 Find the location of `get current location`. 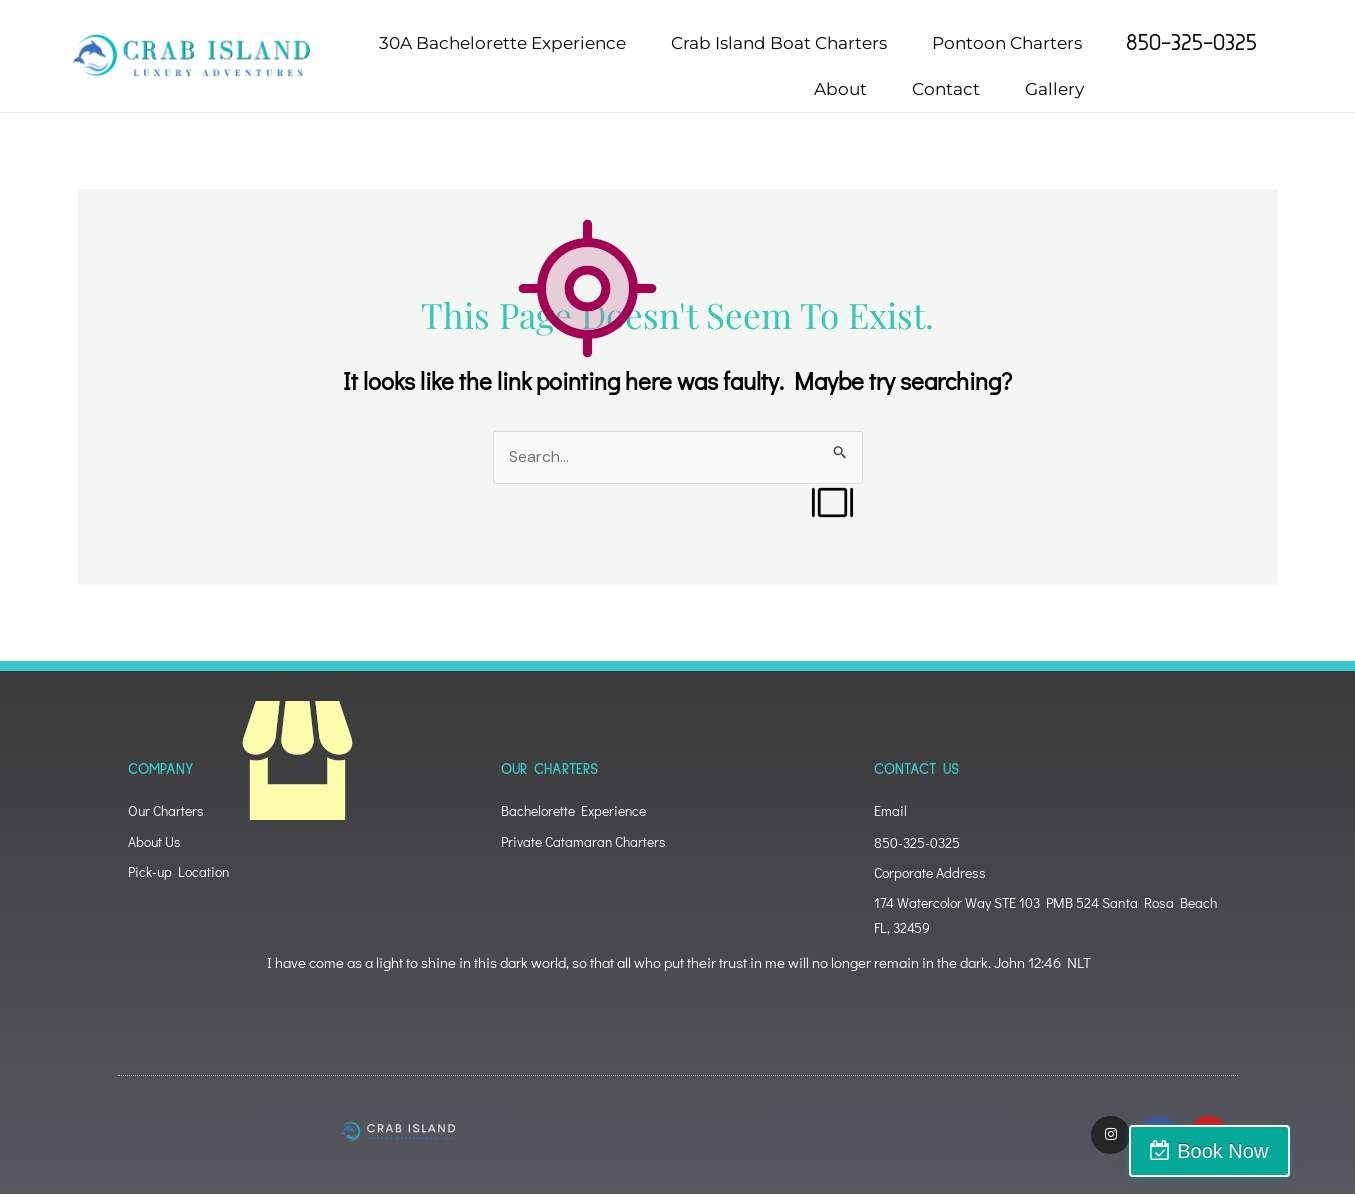

get current location is located at coordinates (587, 288).